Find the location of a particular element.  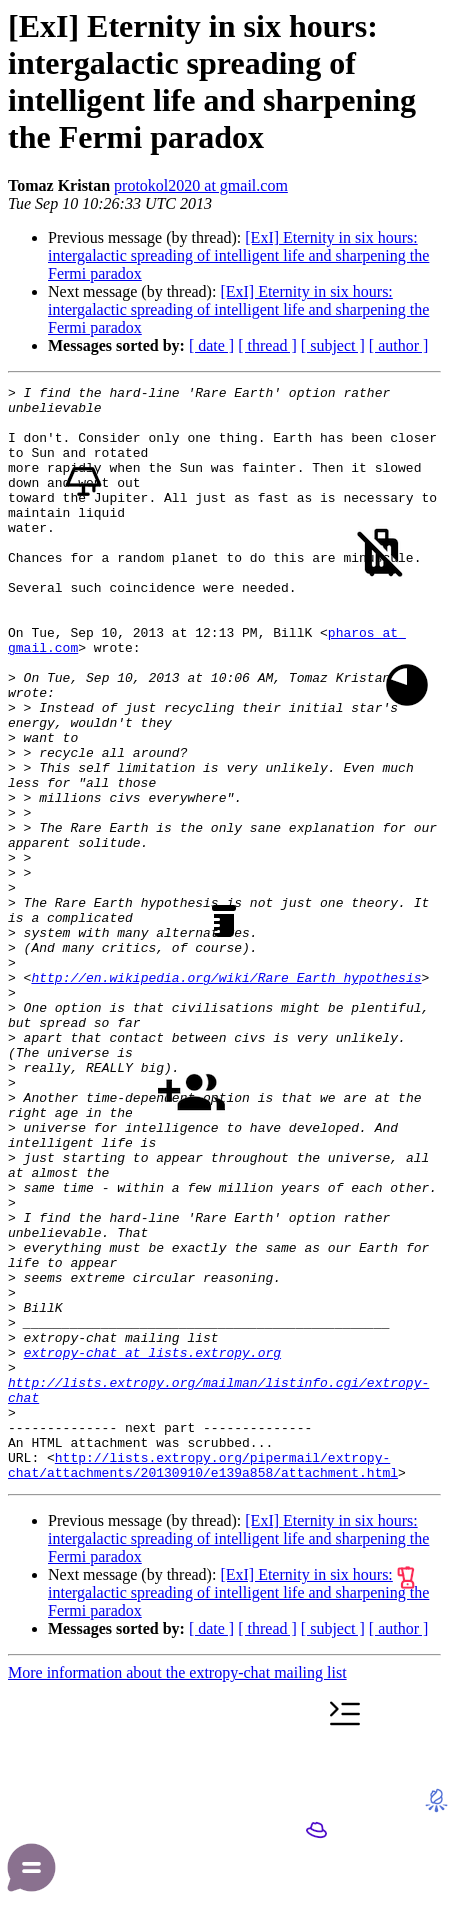

toggle desk lamp or lighting on/off is located at coordinates (83, 481).